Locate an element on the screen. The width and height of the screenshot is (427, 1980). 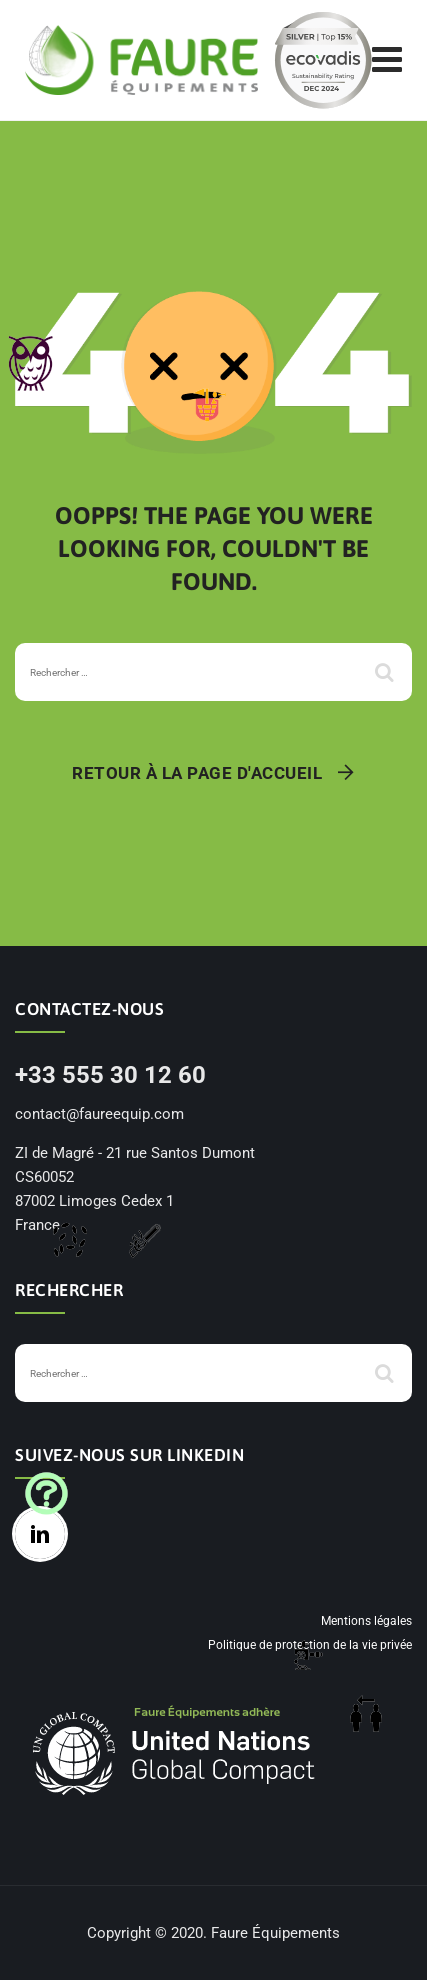
switch to previous player's turn is located at coordinates (366, 1714).